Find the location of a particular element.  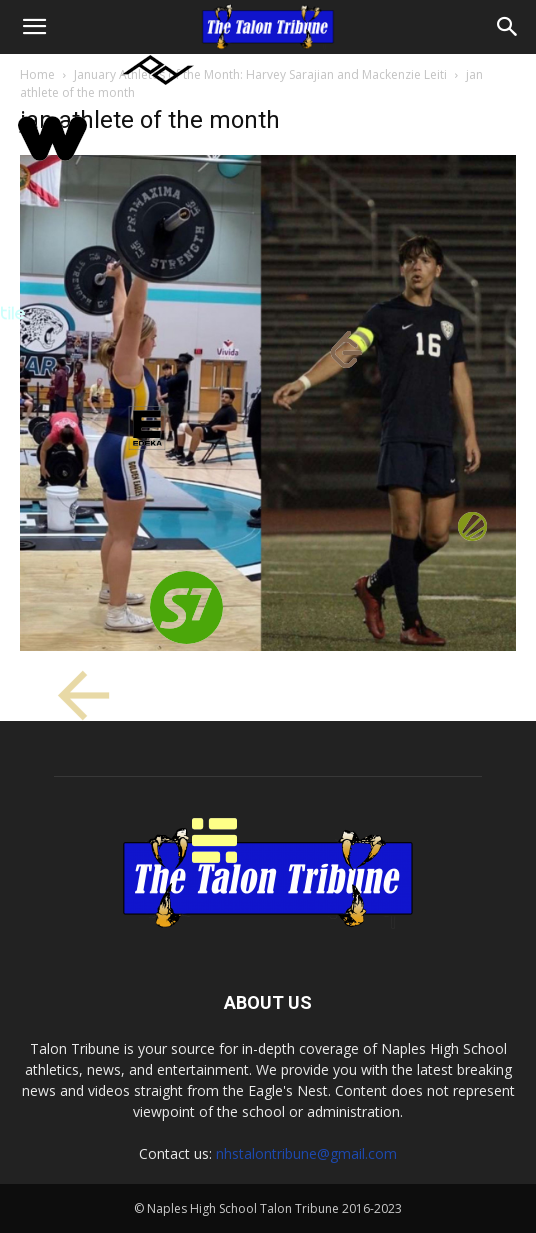

open baserow database application is located at coordinates (214, 840).